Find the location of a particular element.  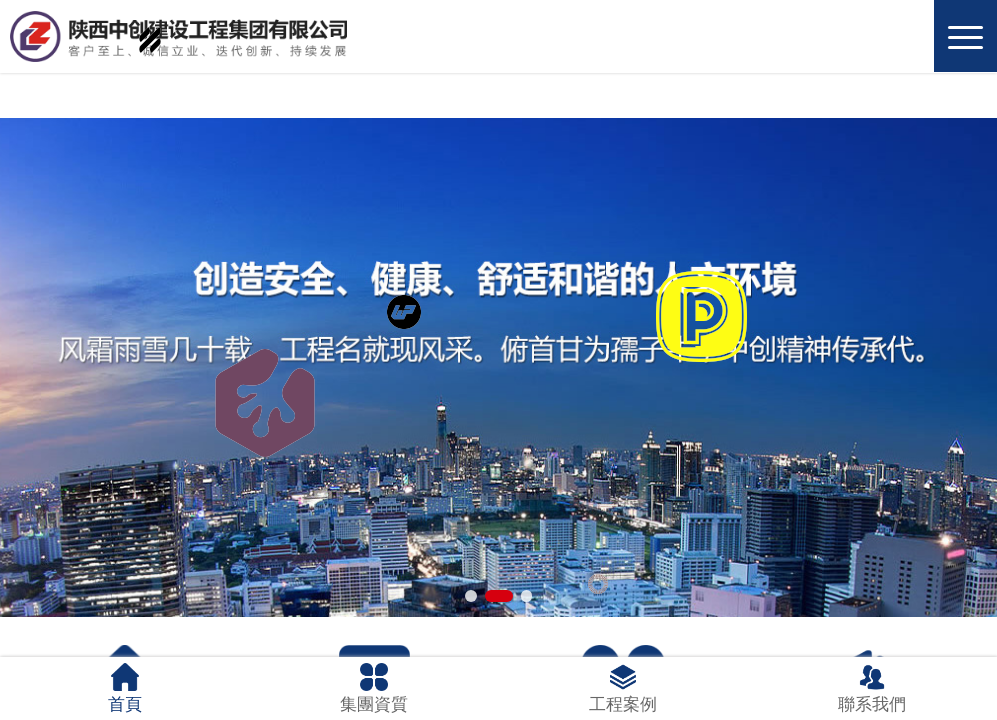

photon logo is located at coordinates (598, 584).